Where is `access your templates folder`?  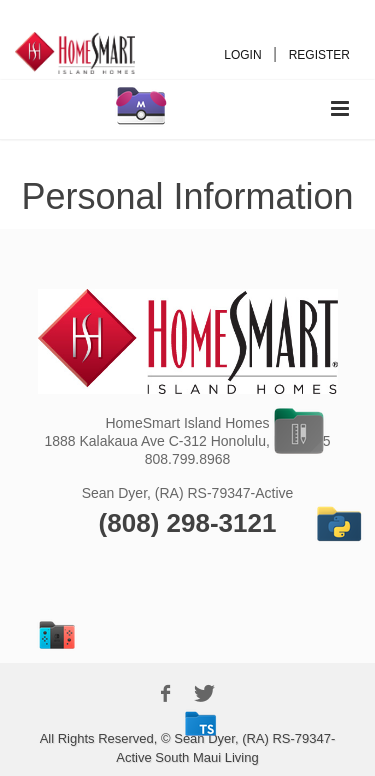
access your templates folder is located at coordinates (299, 431).